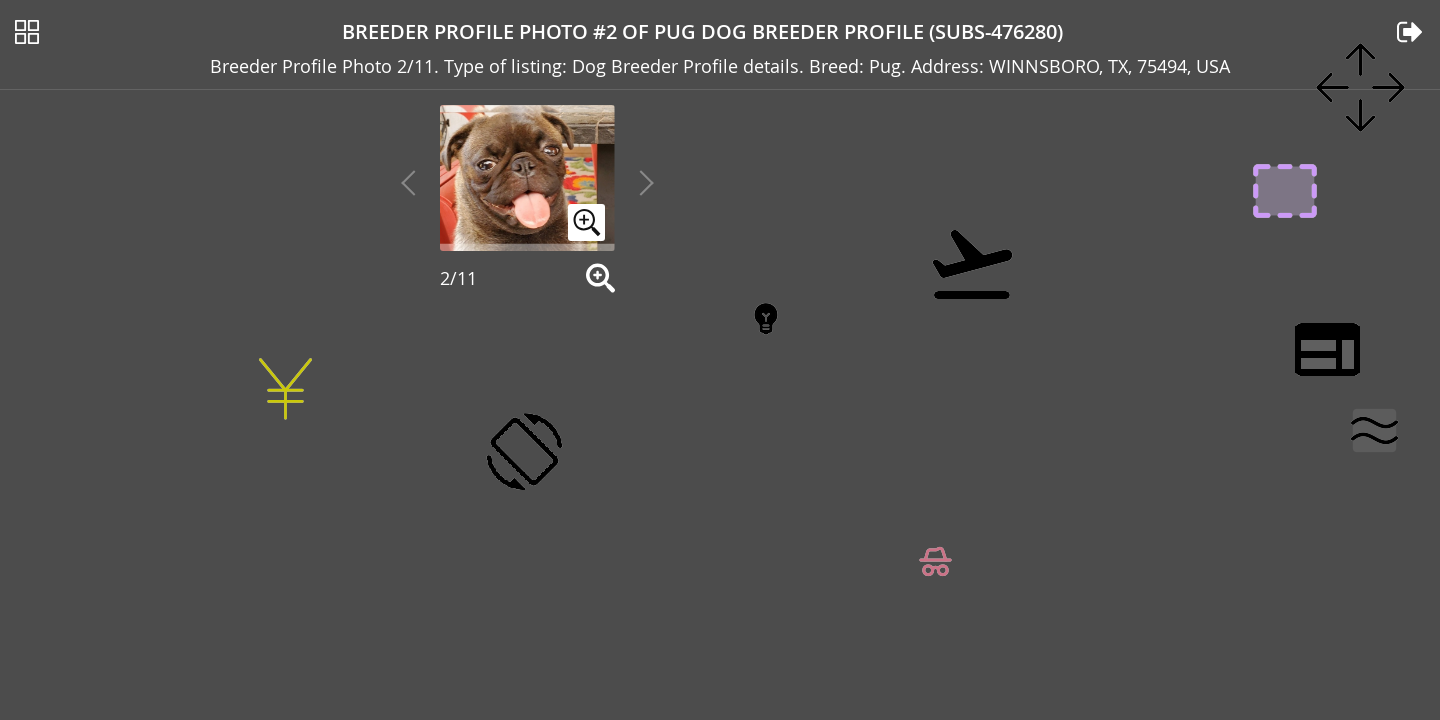 This screenshot has height=720, width=1440. Describe the element at coordinates (1374, 430) in the screenshot. I see `indicates approximate or estimated value` at that location.